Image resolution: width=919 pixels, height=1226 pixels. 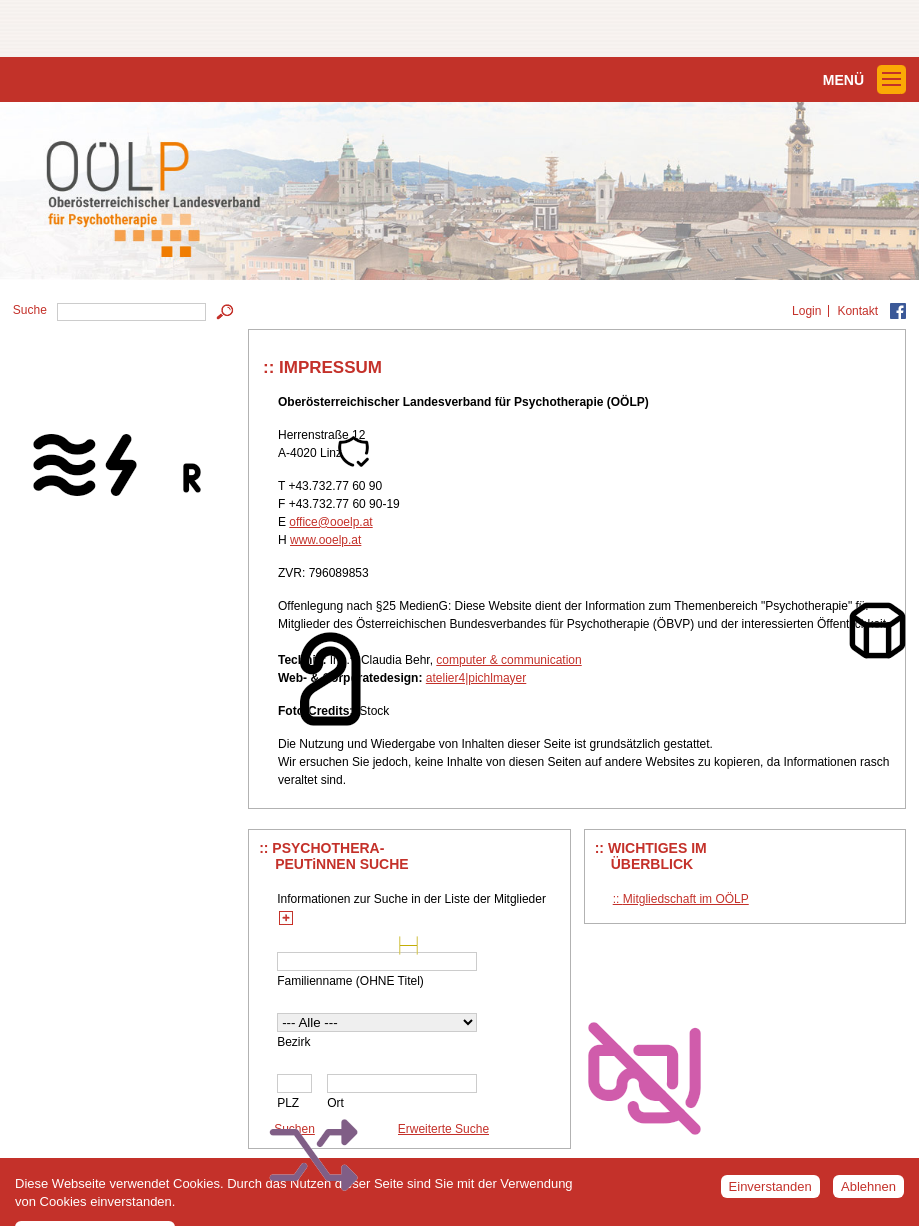 I want to click on shuffle or randomize playback order, so click(x=312, y=1155).